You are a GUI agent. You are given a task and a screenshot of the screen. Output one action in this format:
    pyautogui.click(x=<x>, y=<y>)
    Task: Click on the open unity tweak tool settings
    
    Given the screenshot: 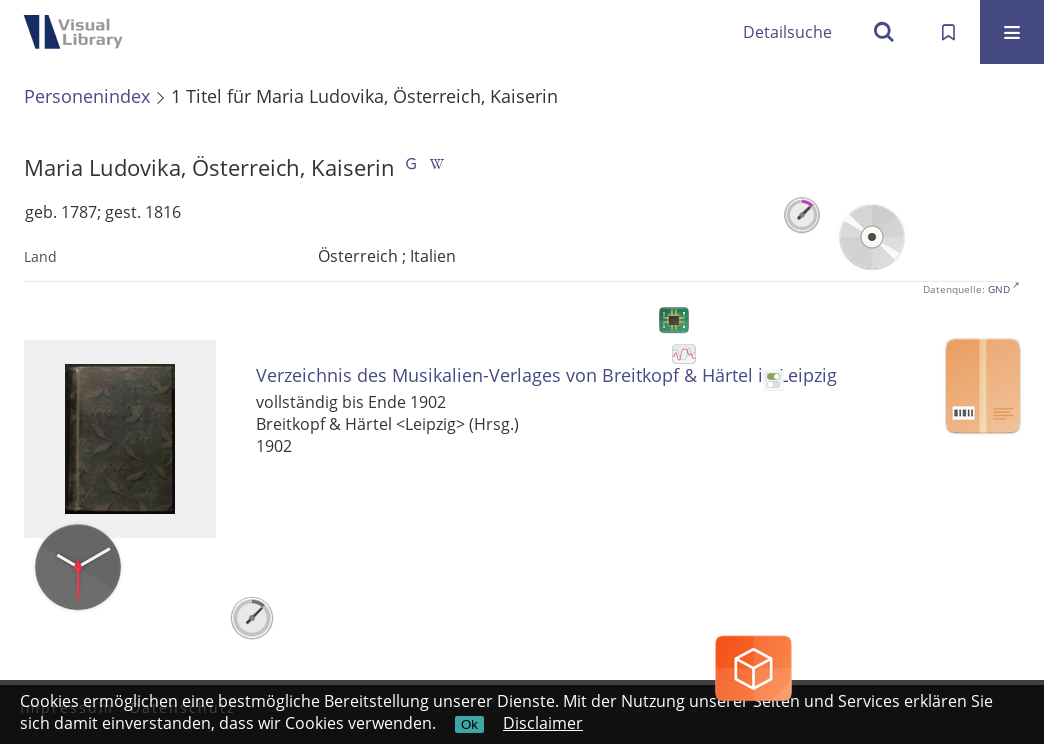 What is the action you would take?
    pyautogui.click(x=773, y=380)
    